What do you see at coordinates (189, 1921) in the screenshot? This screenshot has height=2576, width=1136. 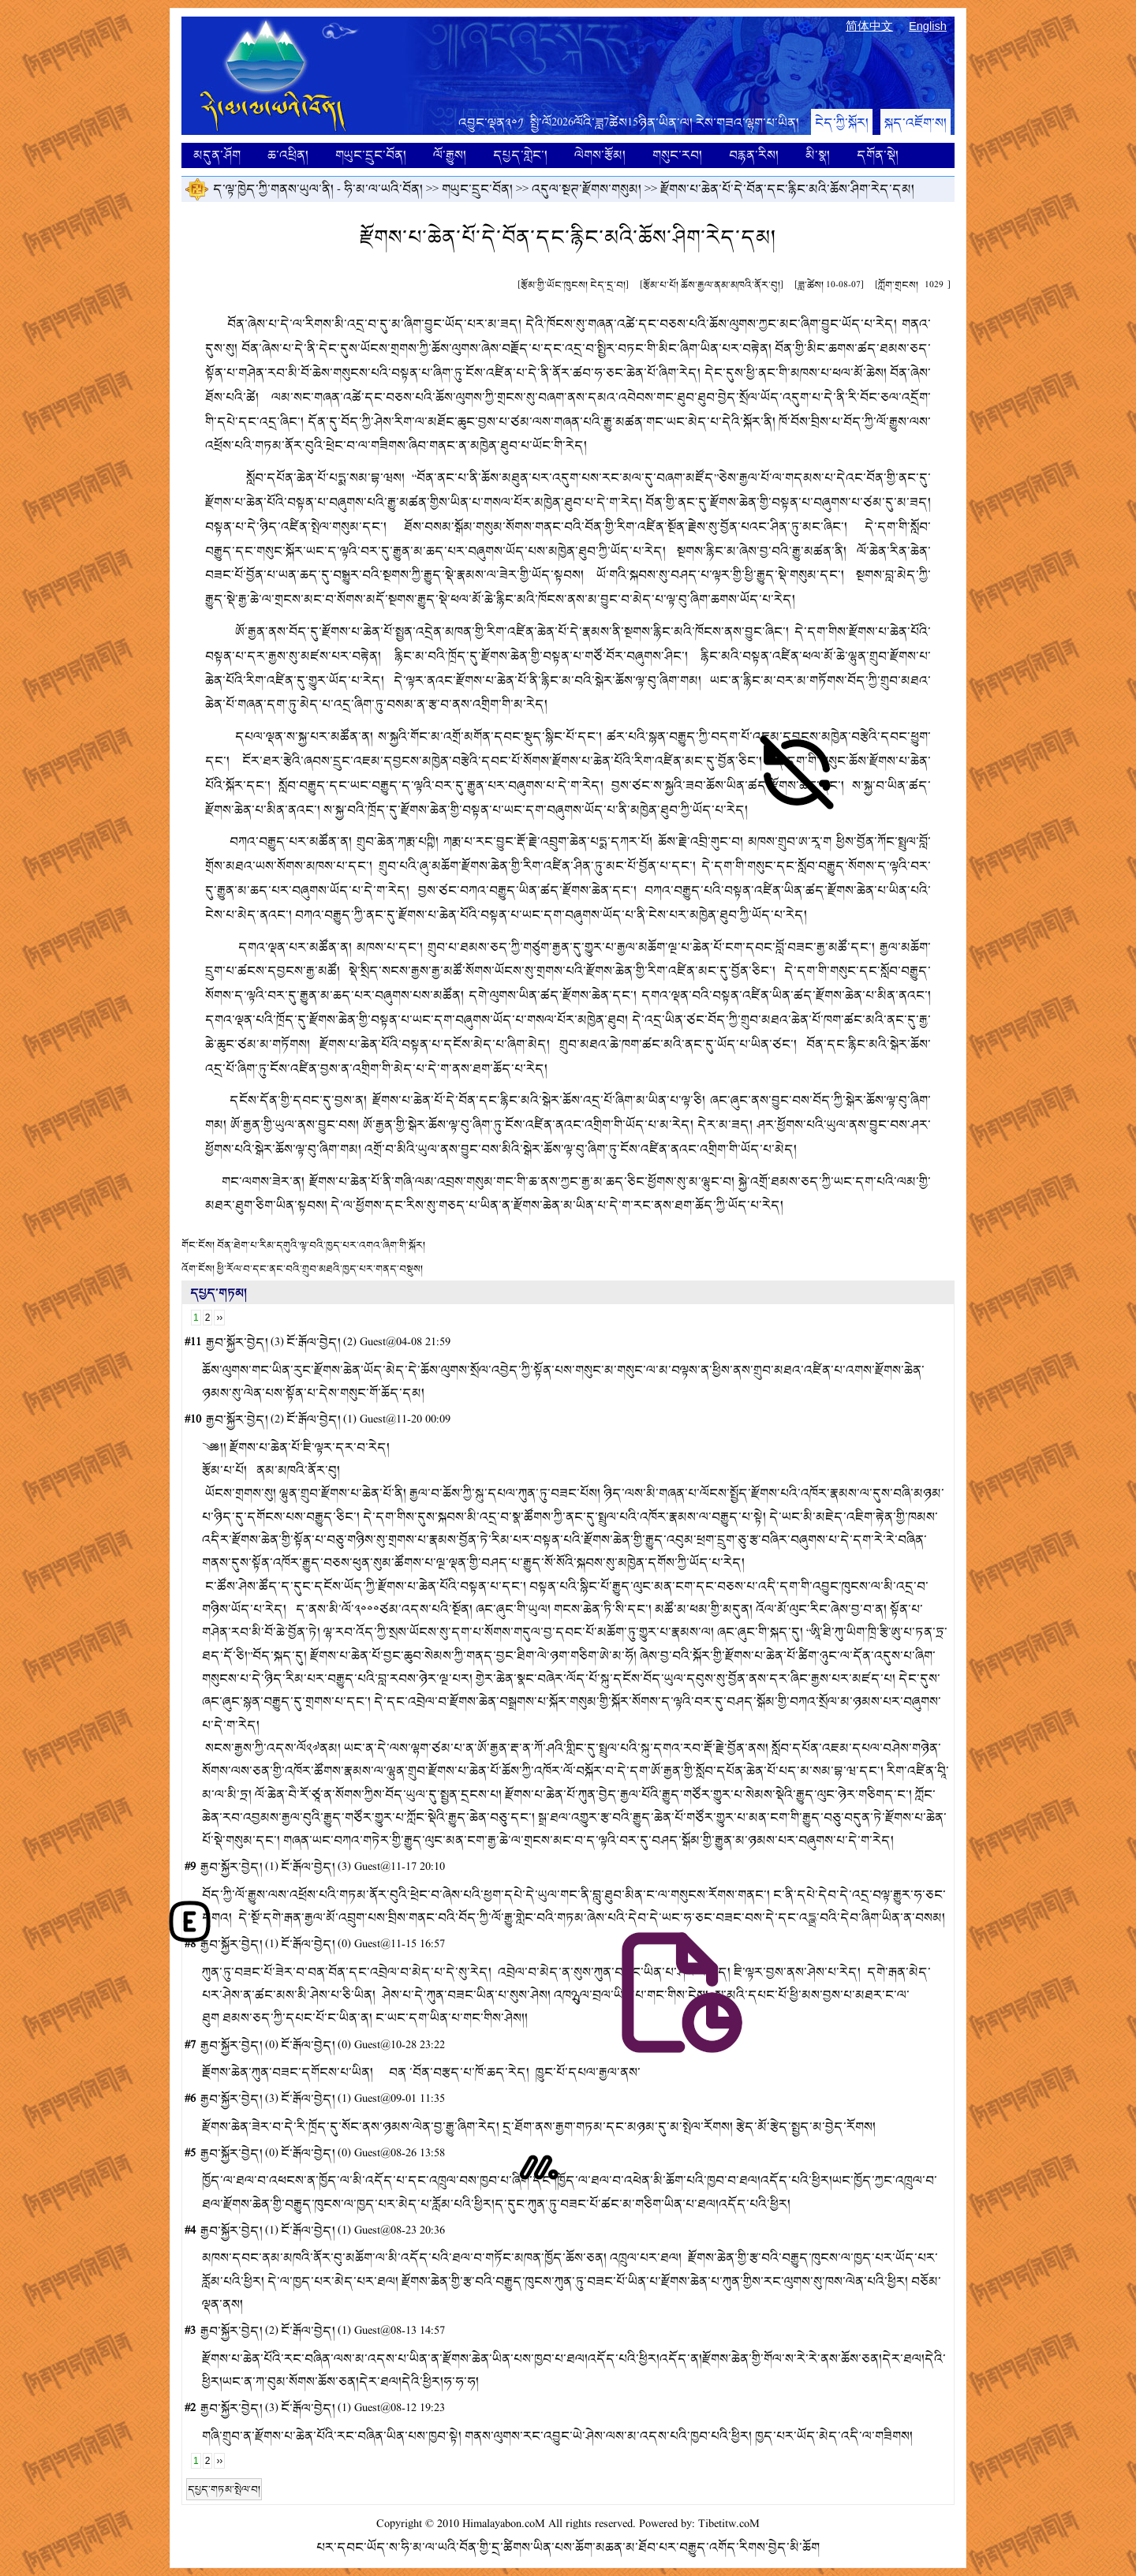 I see `indicates an item starting with the letter E` at bounding box center [189, 1921].